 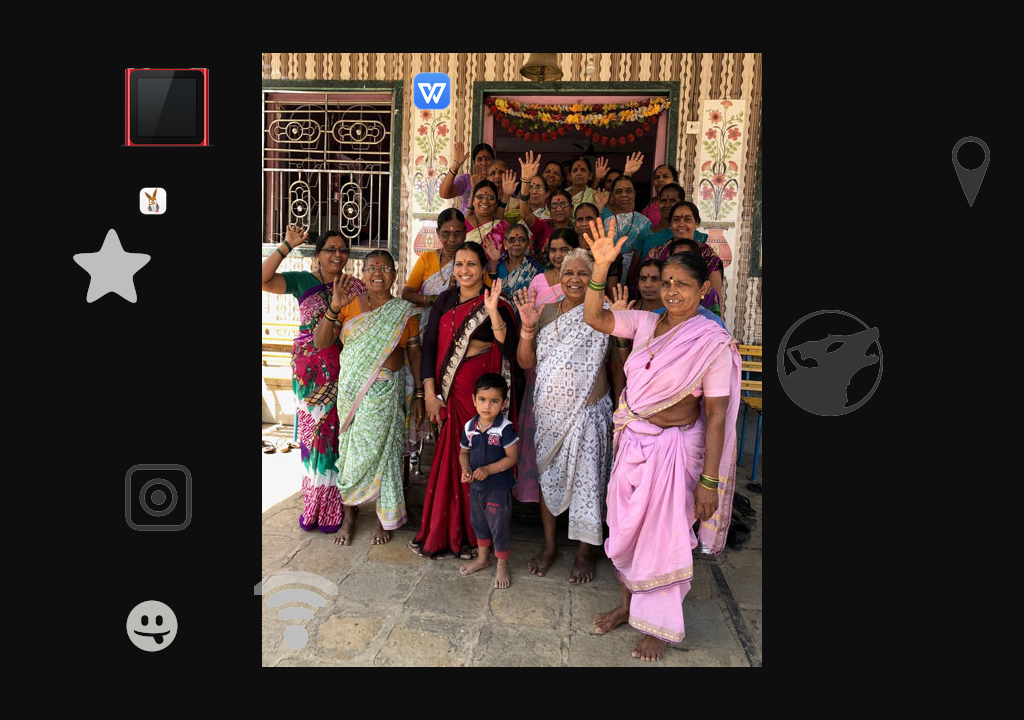 What do you see at coordinates (830, 363) in the screenshot?
I see `open amarok music player` at bounding box center [830, 363].